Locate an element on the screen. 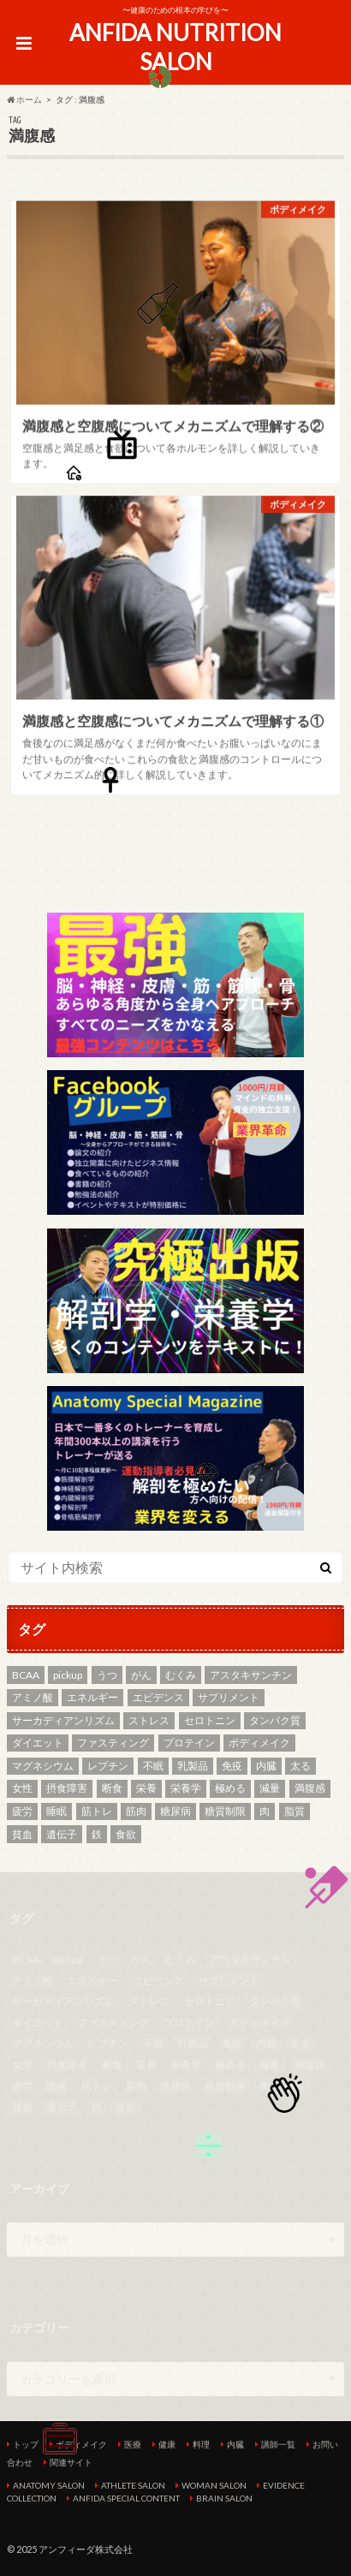 This screenshot has height=2576, width=351. cancel home or residence selection is located at coordinates (74, 473).